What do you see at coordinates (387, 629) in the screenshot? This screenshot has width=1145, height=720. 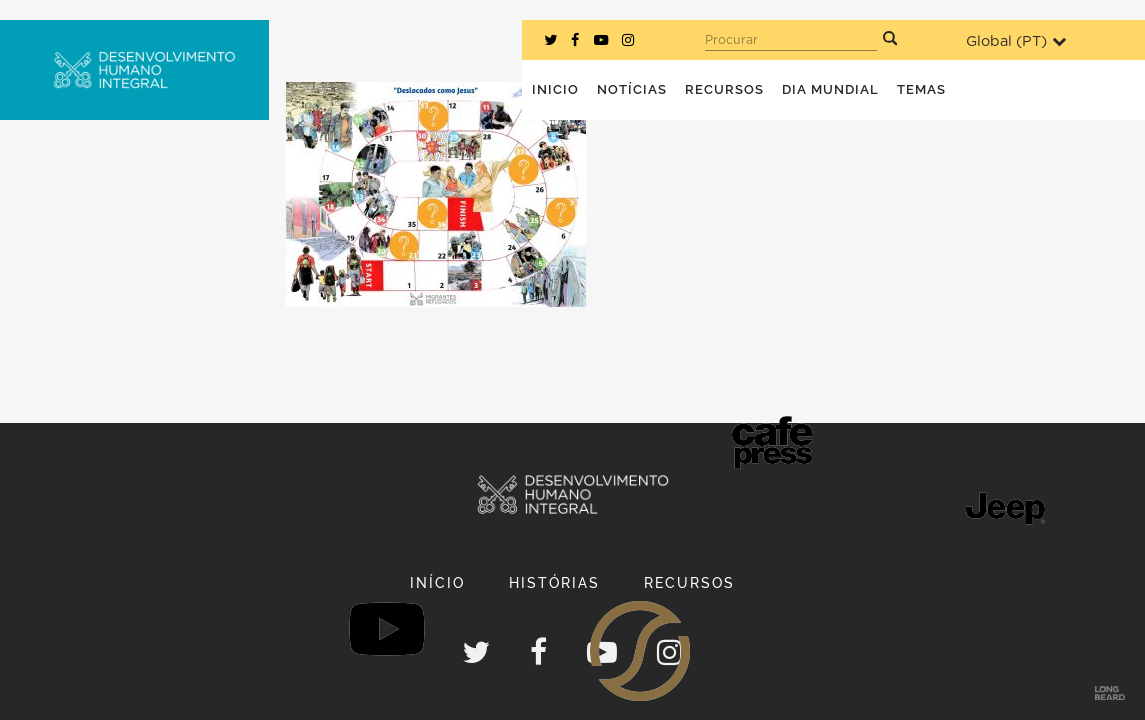 I see `open YouTube app` at bounding box center [387, 629].